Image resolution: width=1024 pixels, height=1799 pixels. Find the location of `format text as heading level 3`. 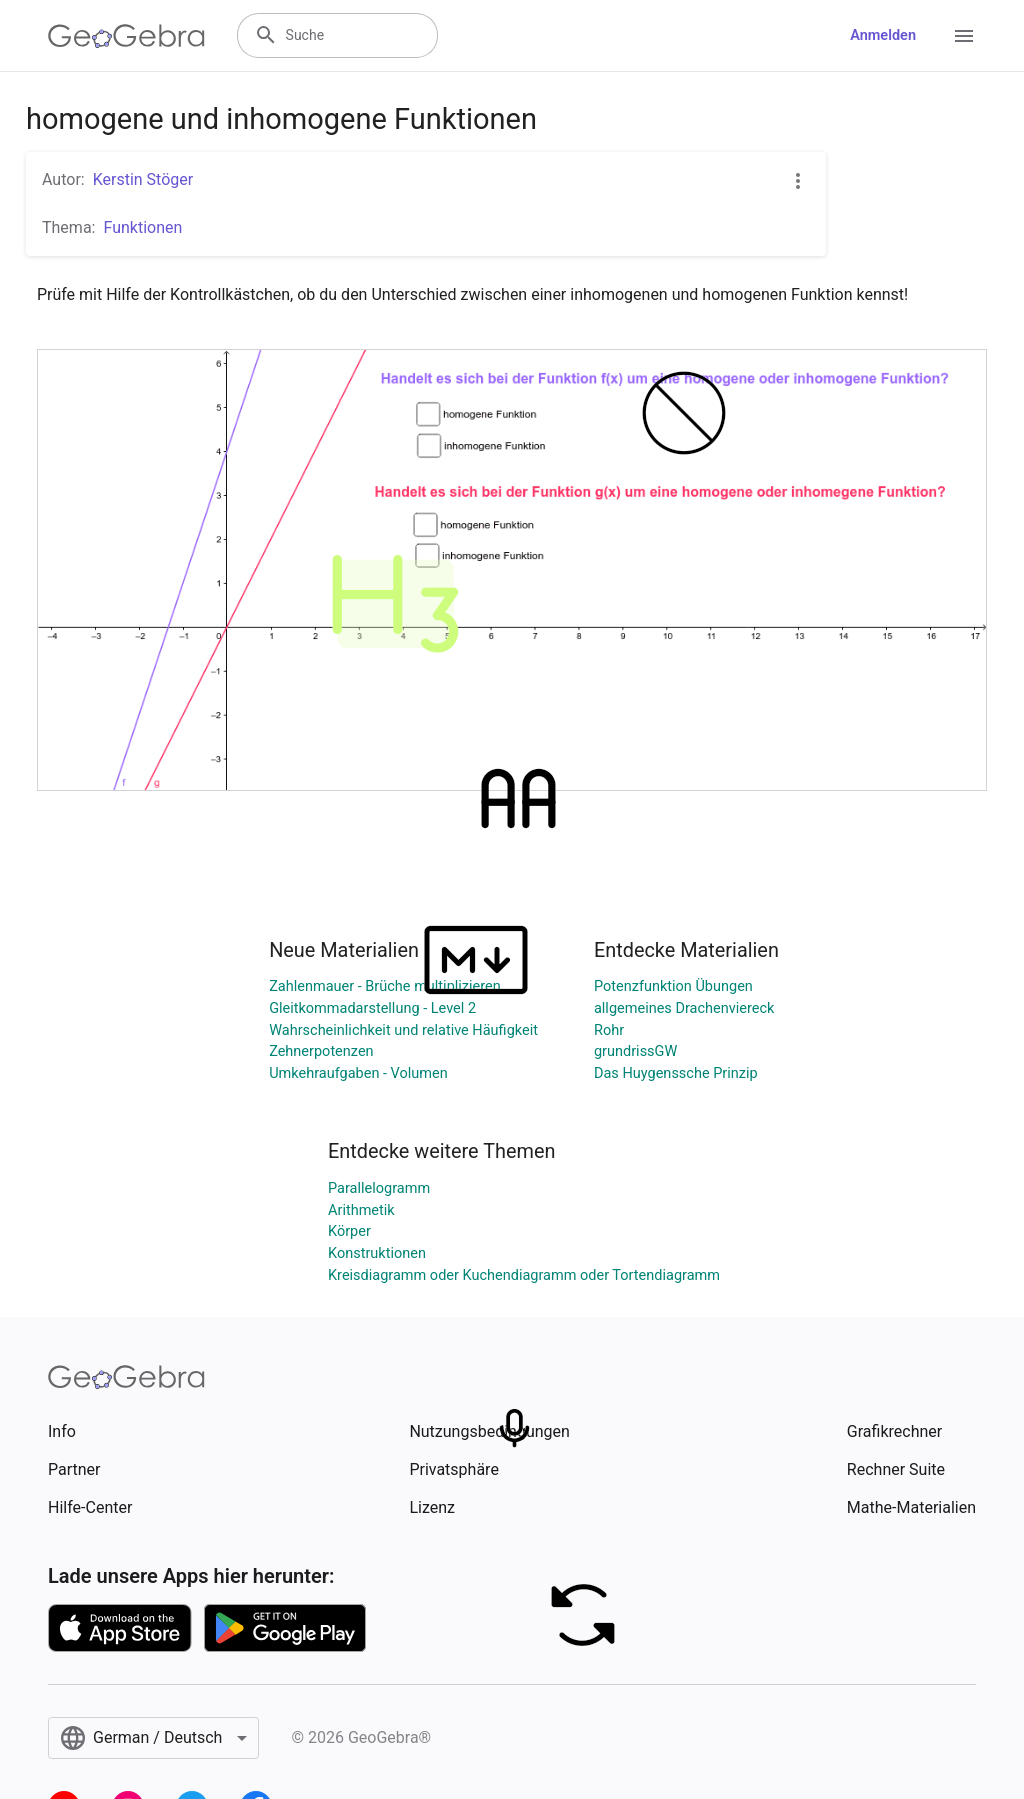

format text as heading level 3 is located at coordinates (388, 601).